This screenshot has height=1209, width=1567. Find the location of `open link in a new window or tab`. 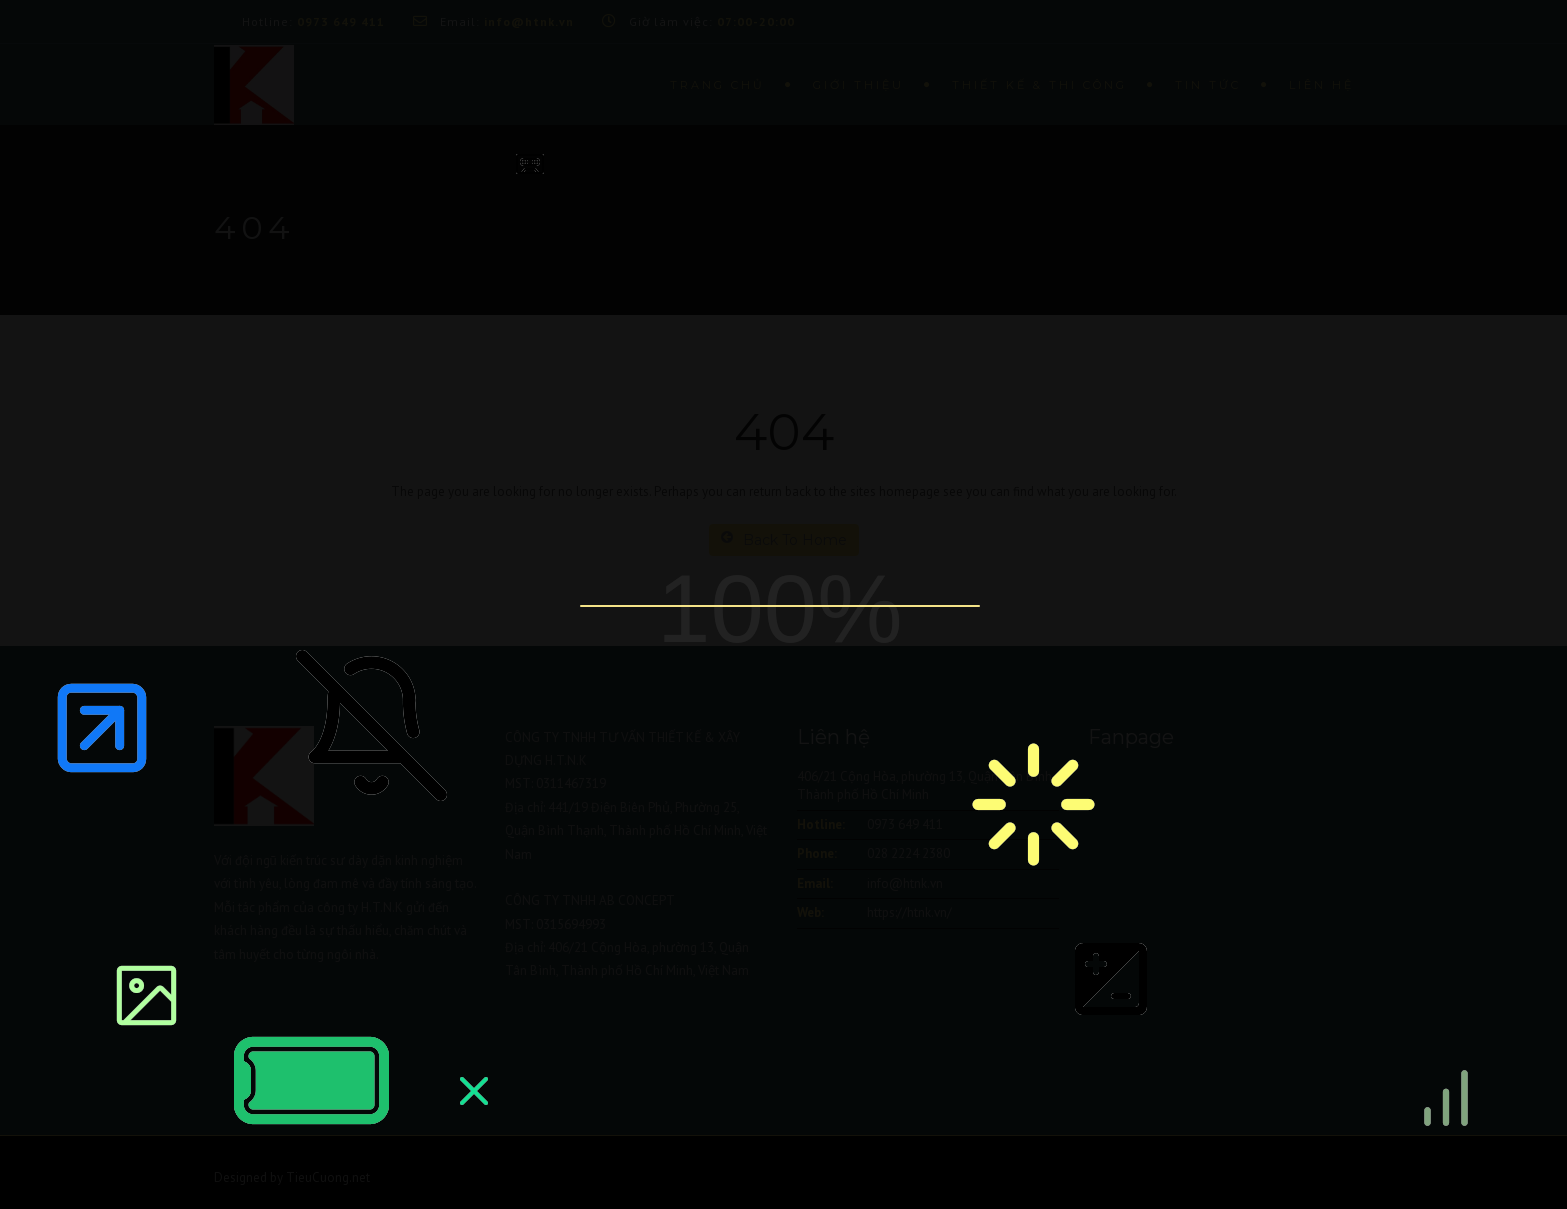

open link in a new window or tab is located at coordinates (102, 728).